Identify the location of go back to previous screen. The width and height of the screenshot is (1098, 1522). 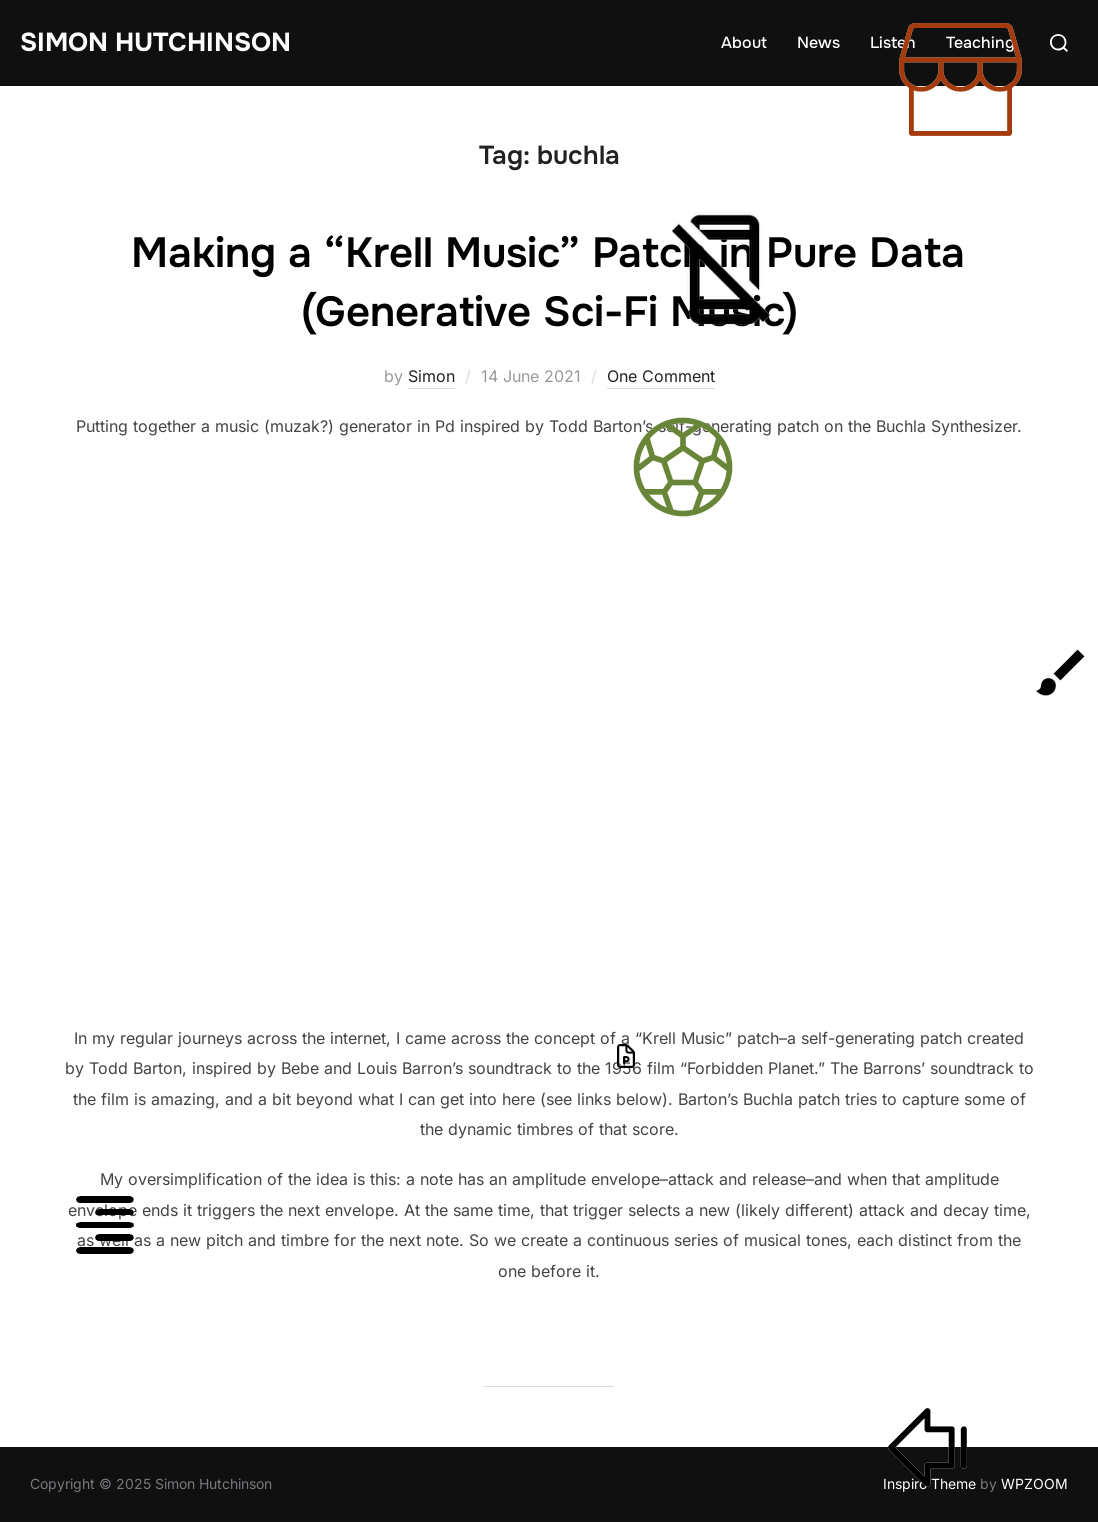
(930, 1447).